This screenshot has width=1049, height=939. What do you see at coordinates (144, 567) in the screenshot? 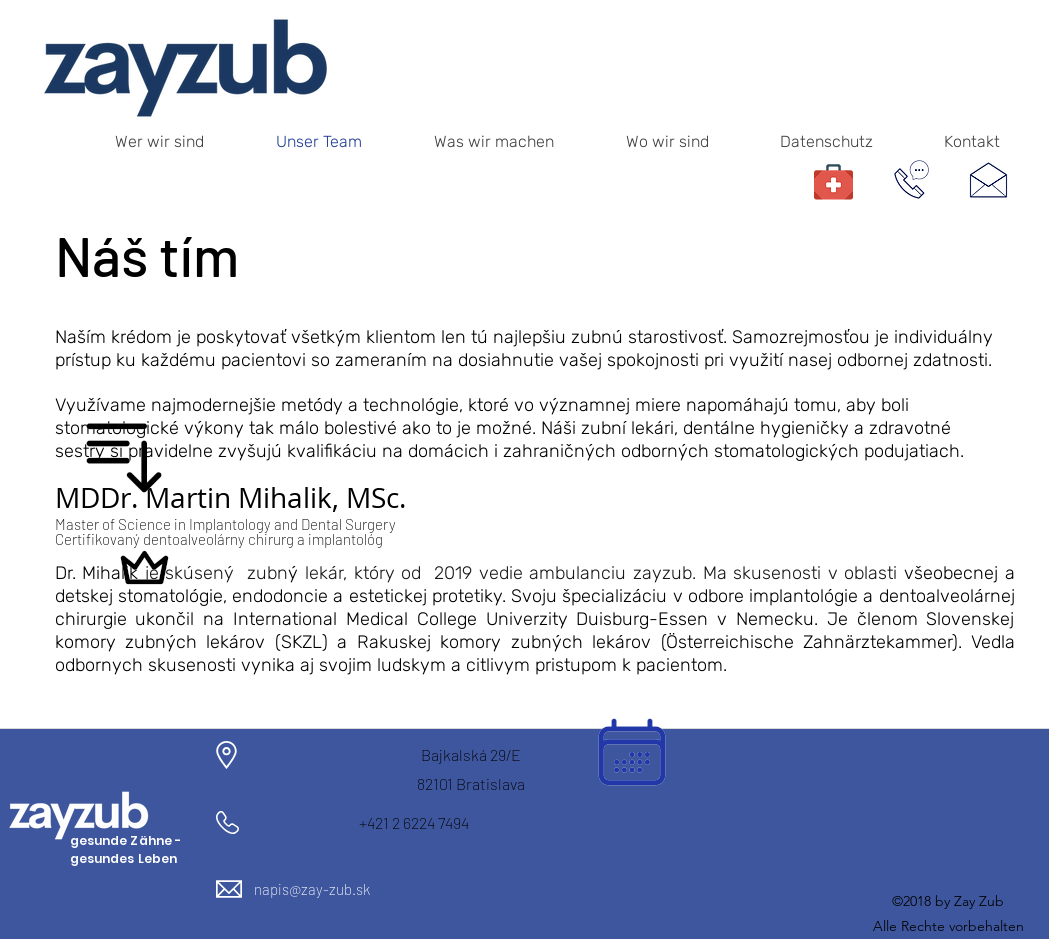
I see `indicates premium or VIP membership status` at bounding box center [144, 567].